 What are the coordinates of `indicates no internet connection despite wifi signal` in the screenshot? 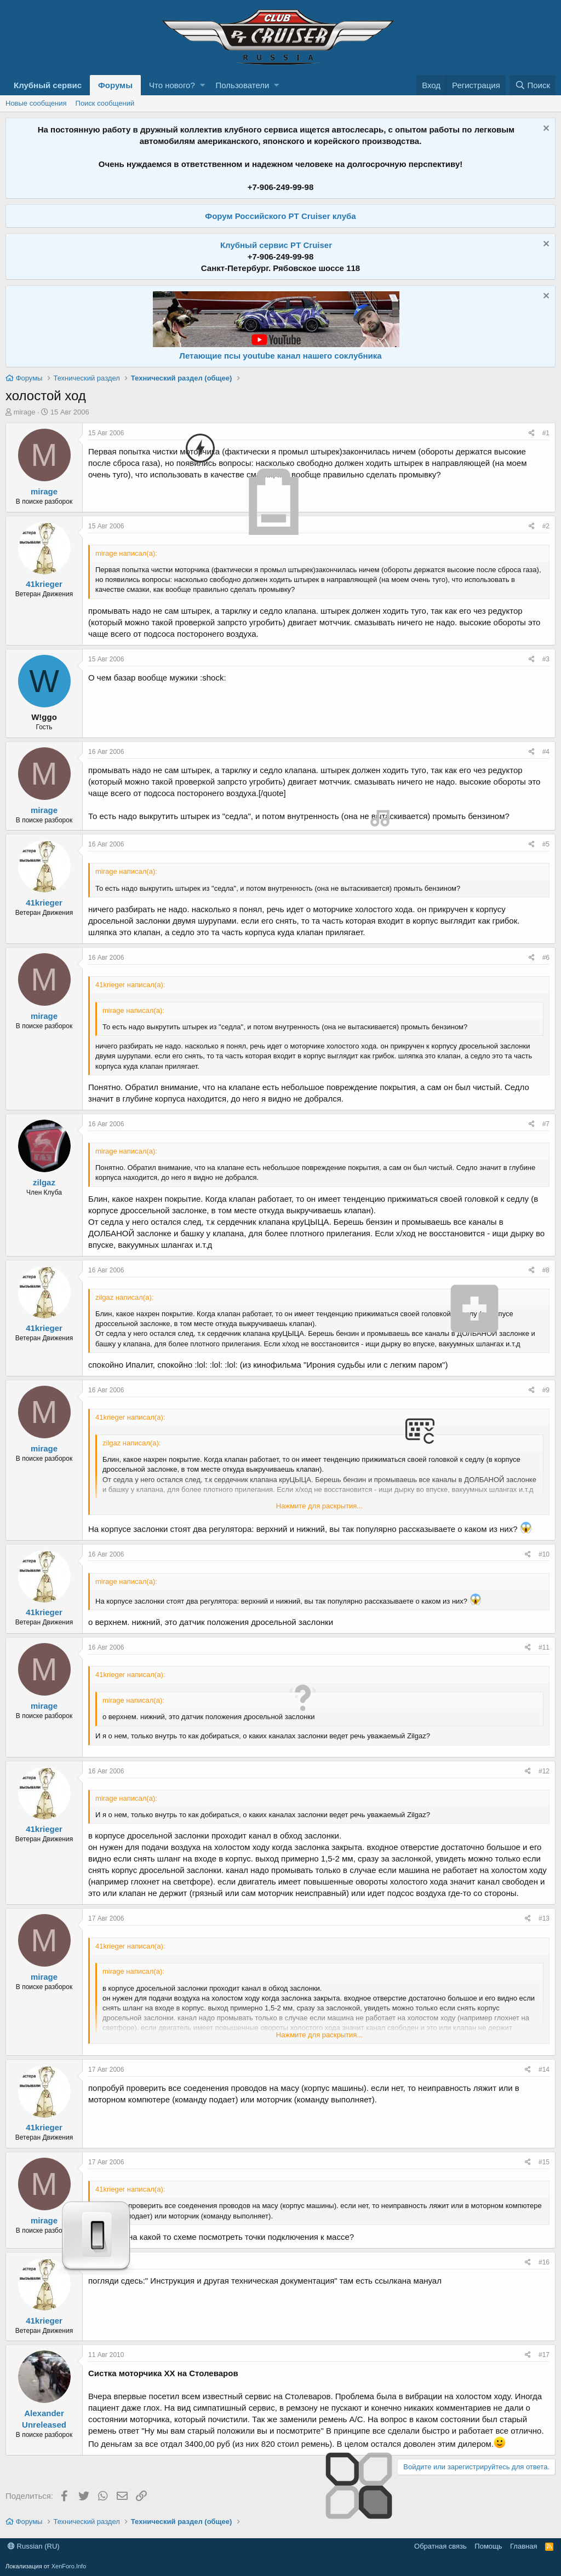 It's located at (302, 1692).